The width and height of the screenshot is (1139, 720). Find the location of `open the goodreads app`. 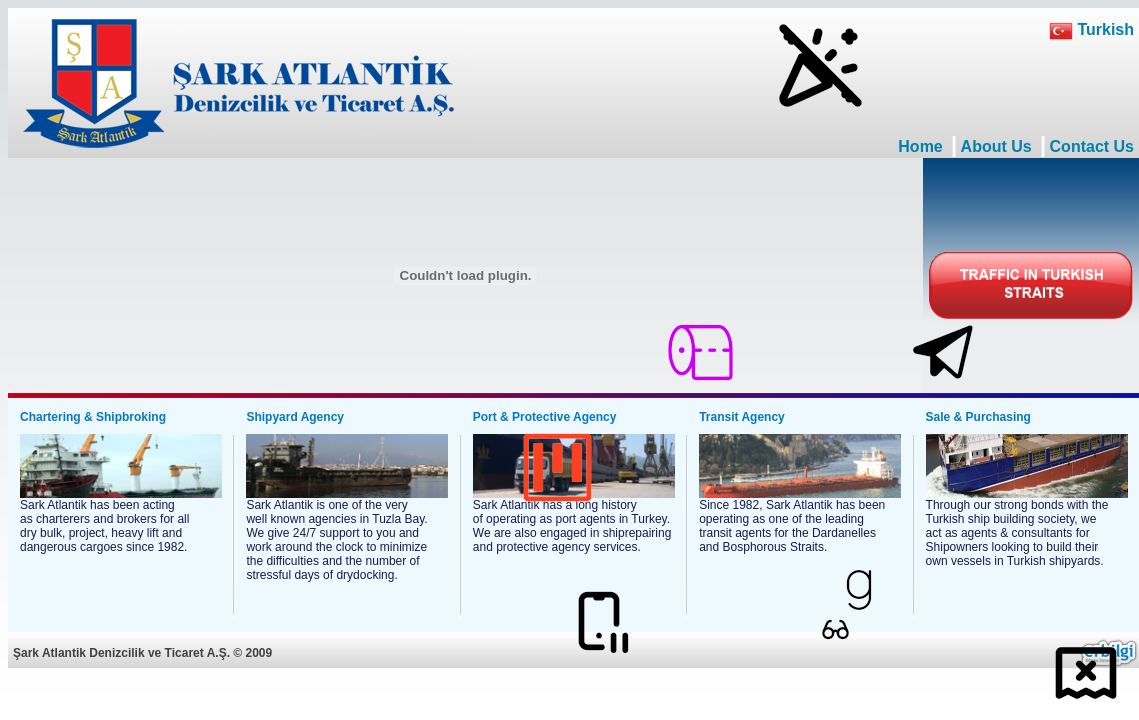

open the goodreads app is located at coordinates (859, 590).